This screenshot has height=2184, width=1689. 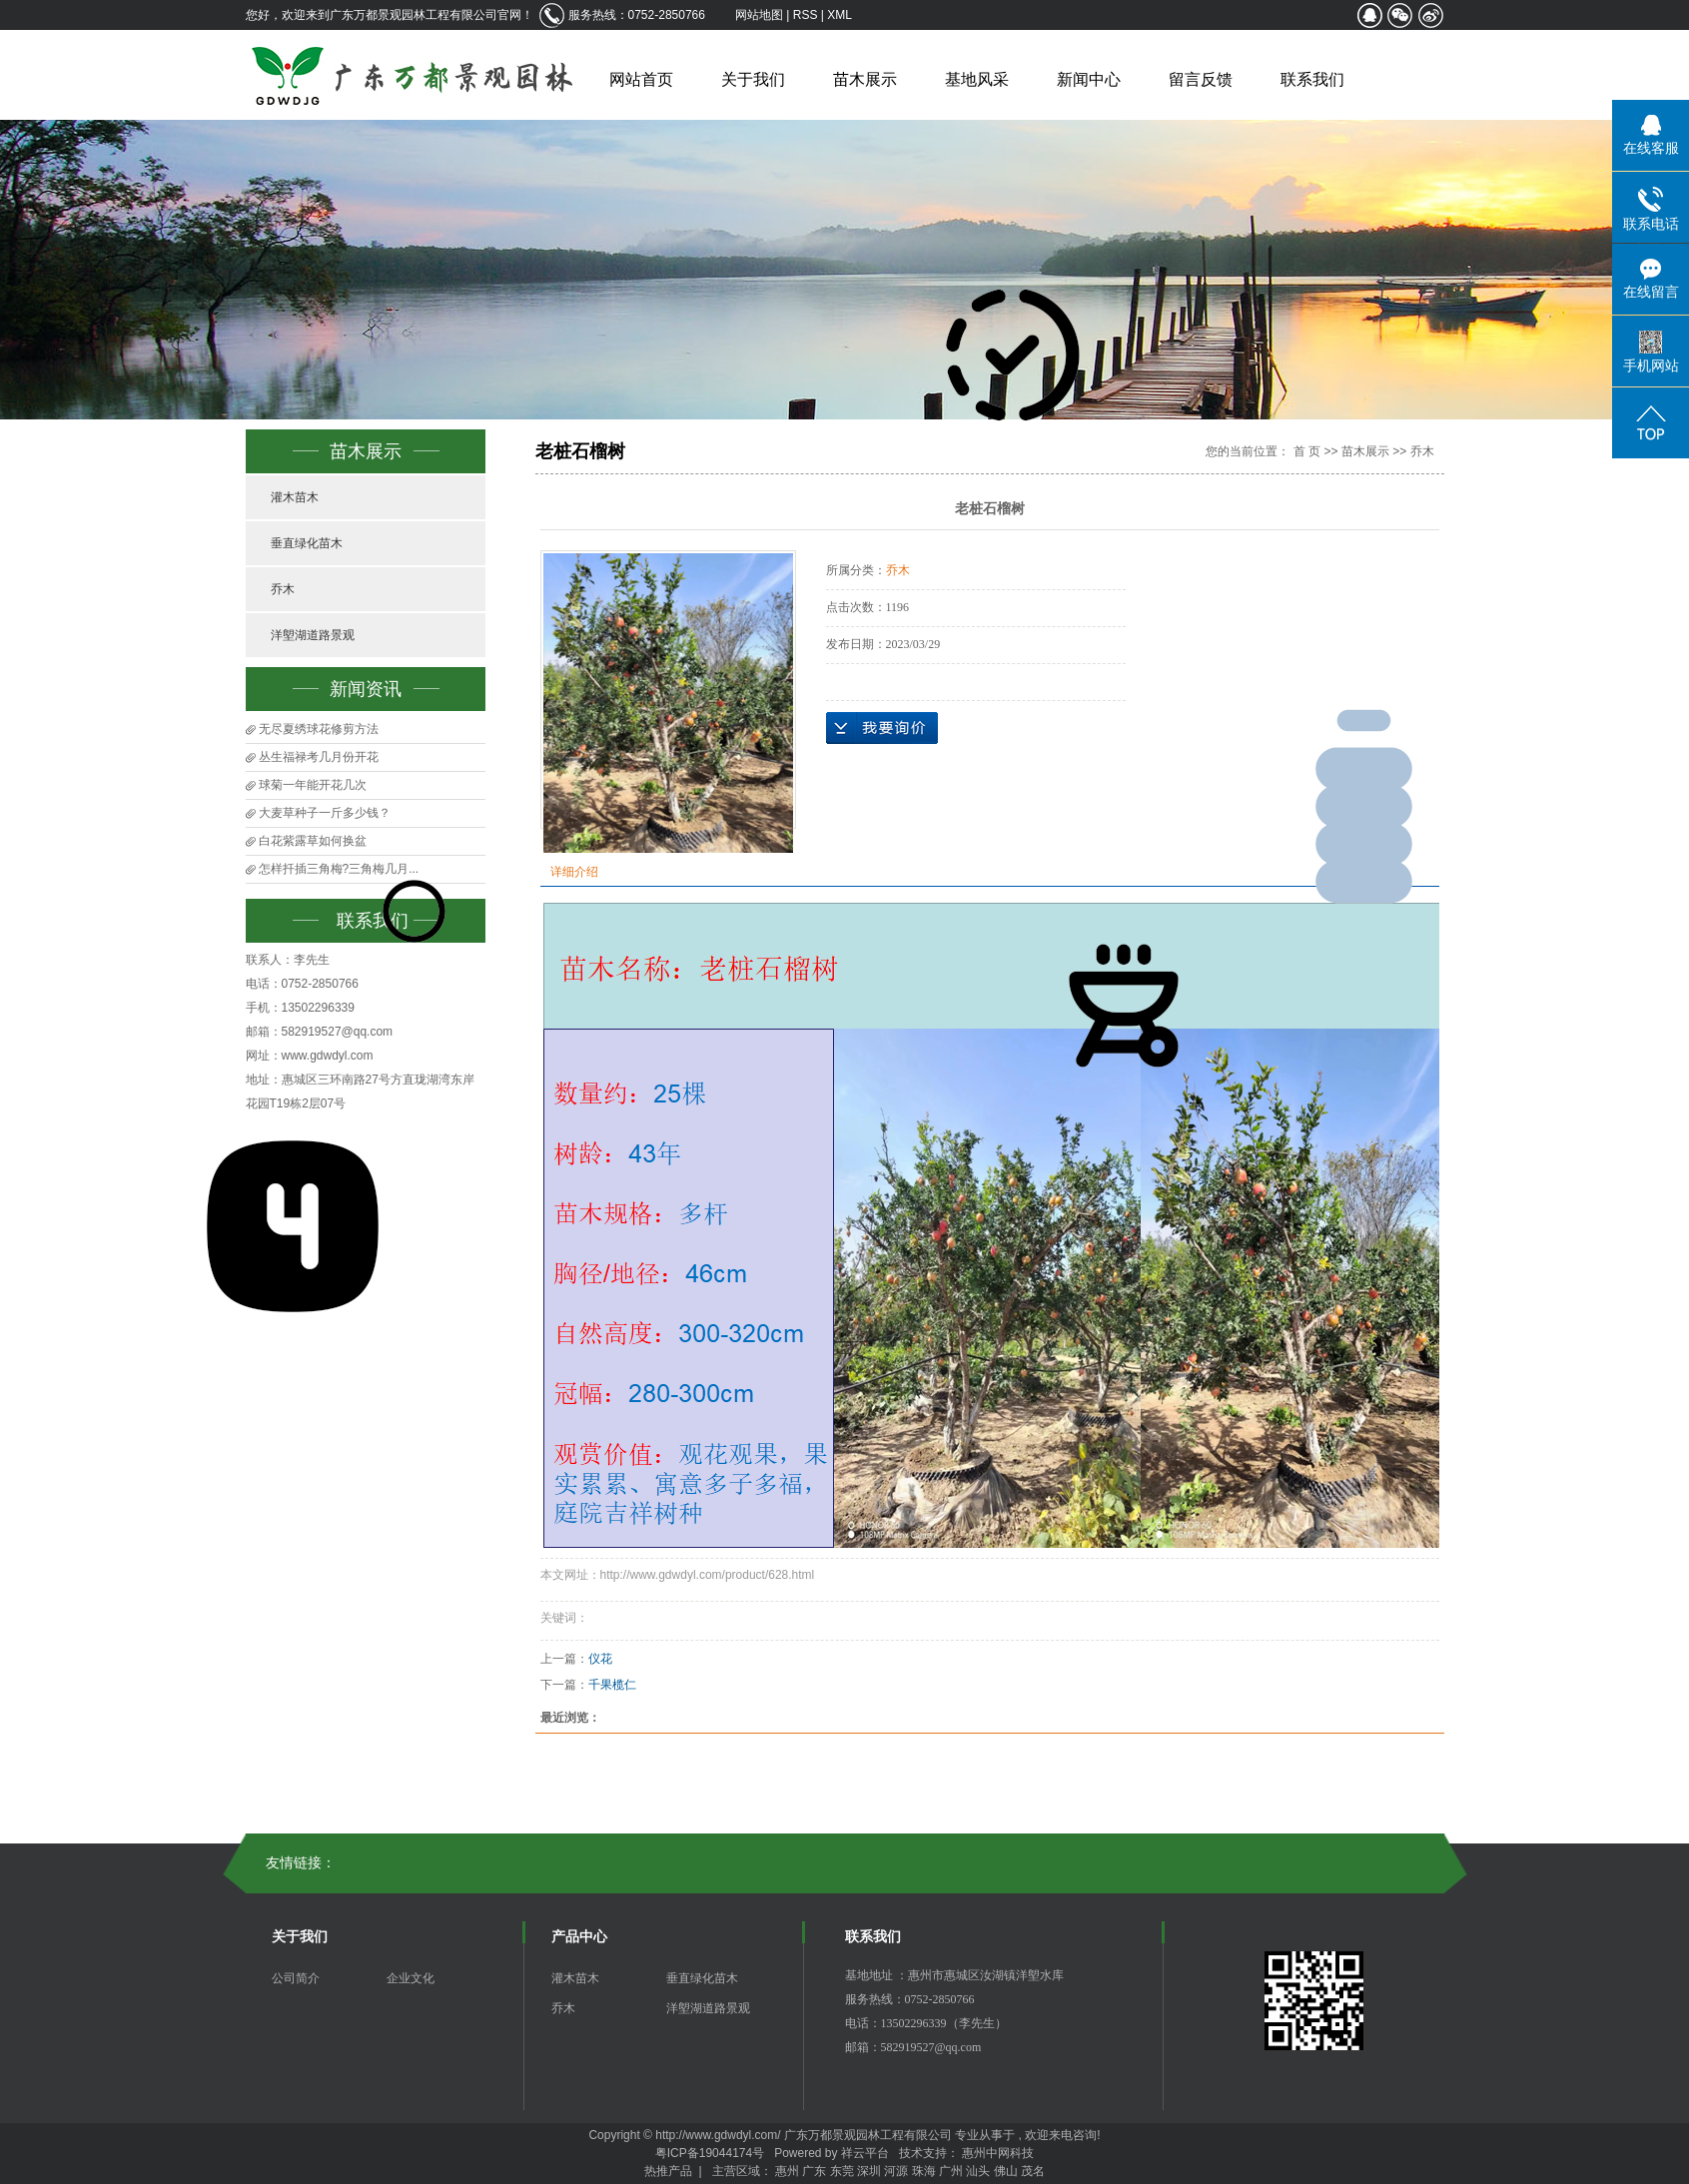 I want to click on track your water intake, so click(x=1363, y=806).